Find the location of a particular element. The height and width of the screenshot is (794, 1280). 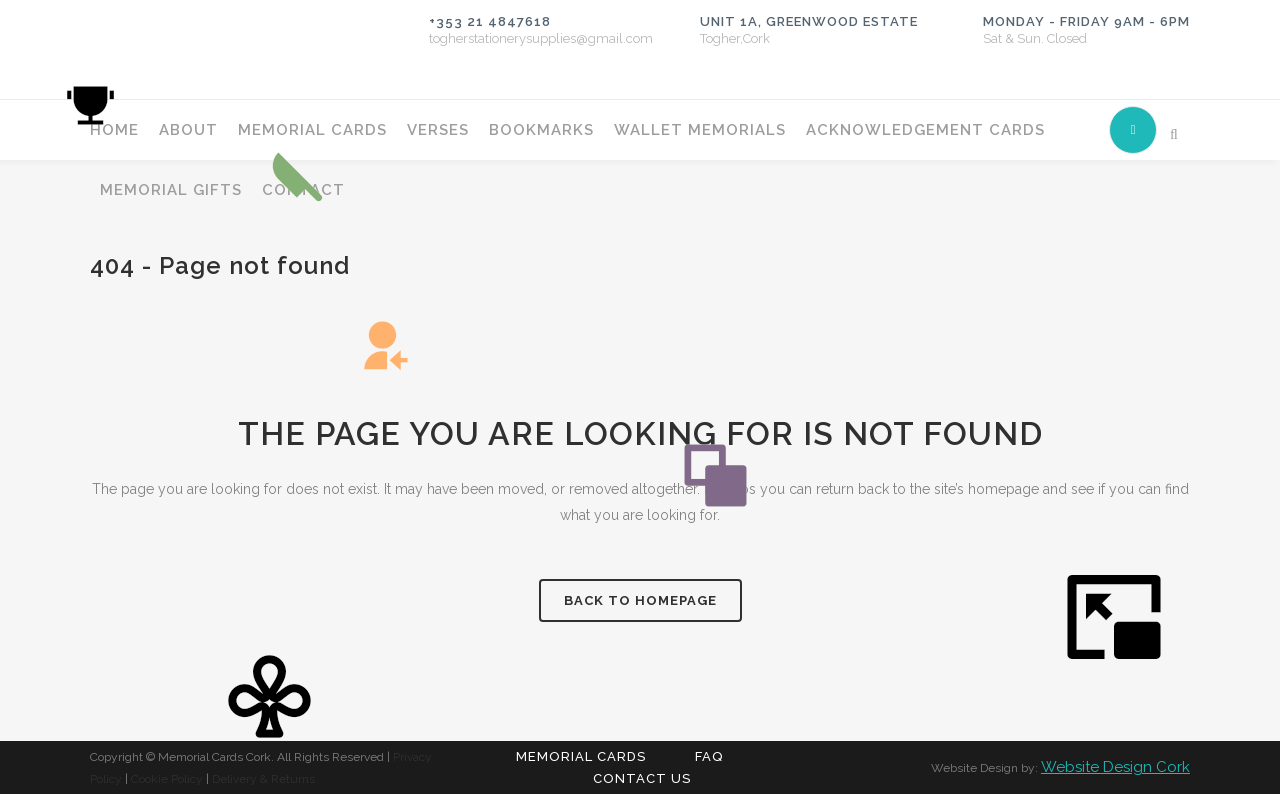

exit picture-in-picture mode is located at coordinates (1114, 617).